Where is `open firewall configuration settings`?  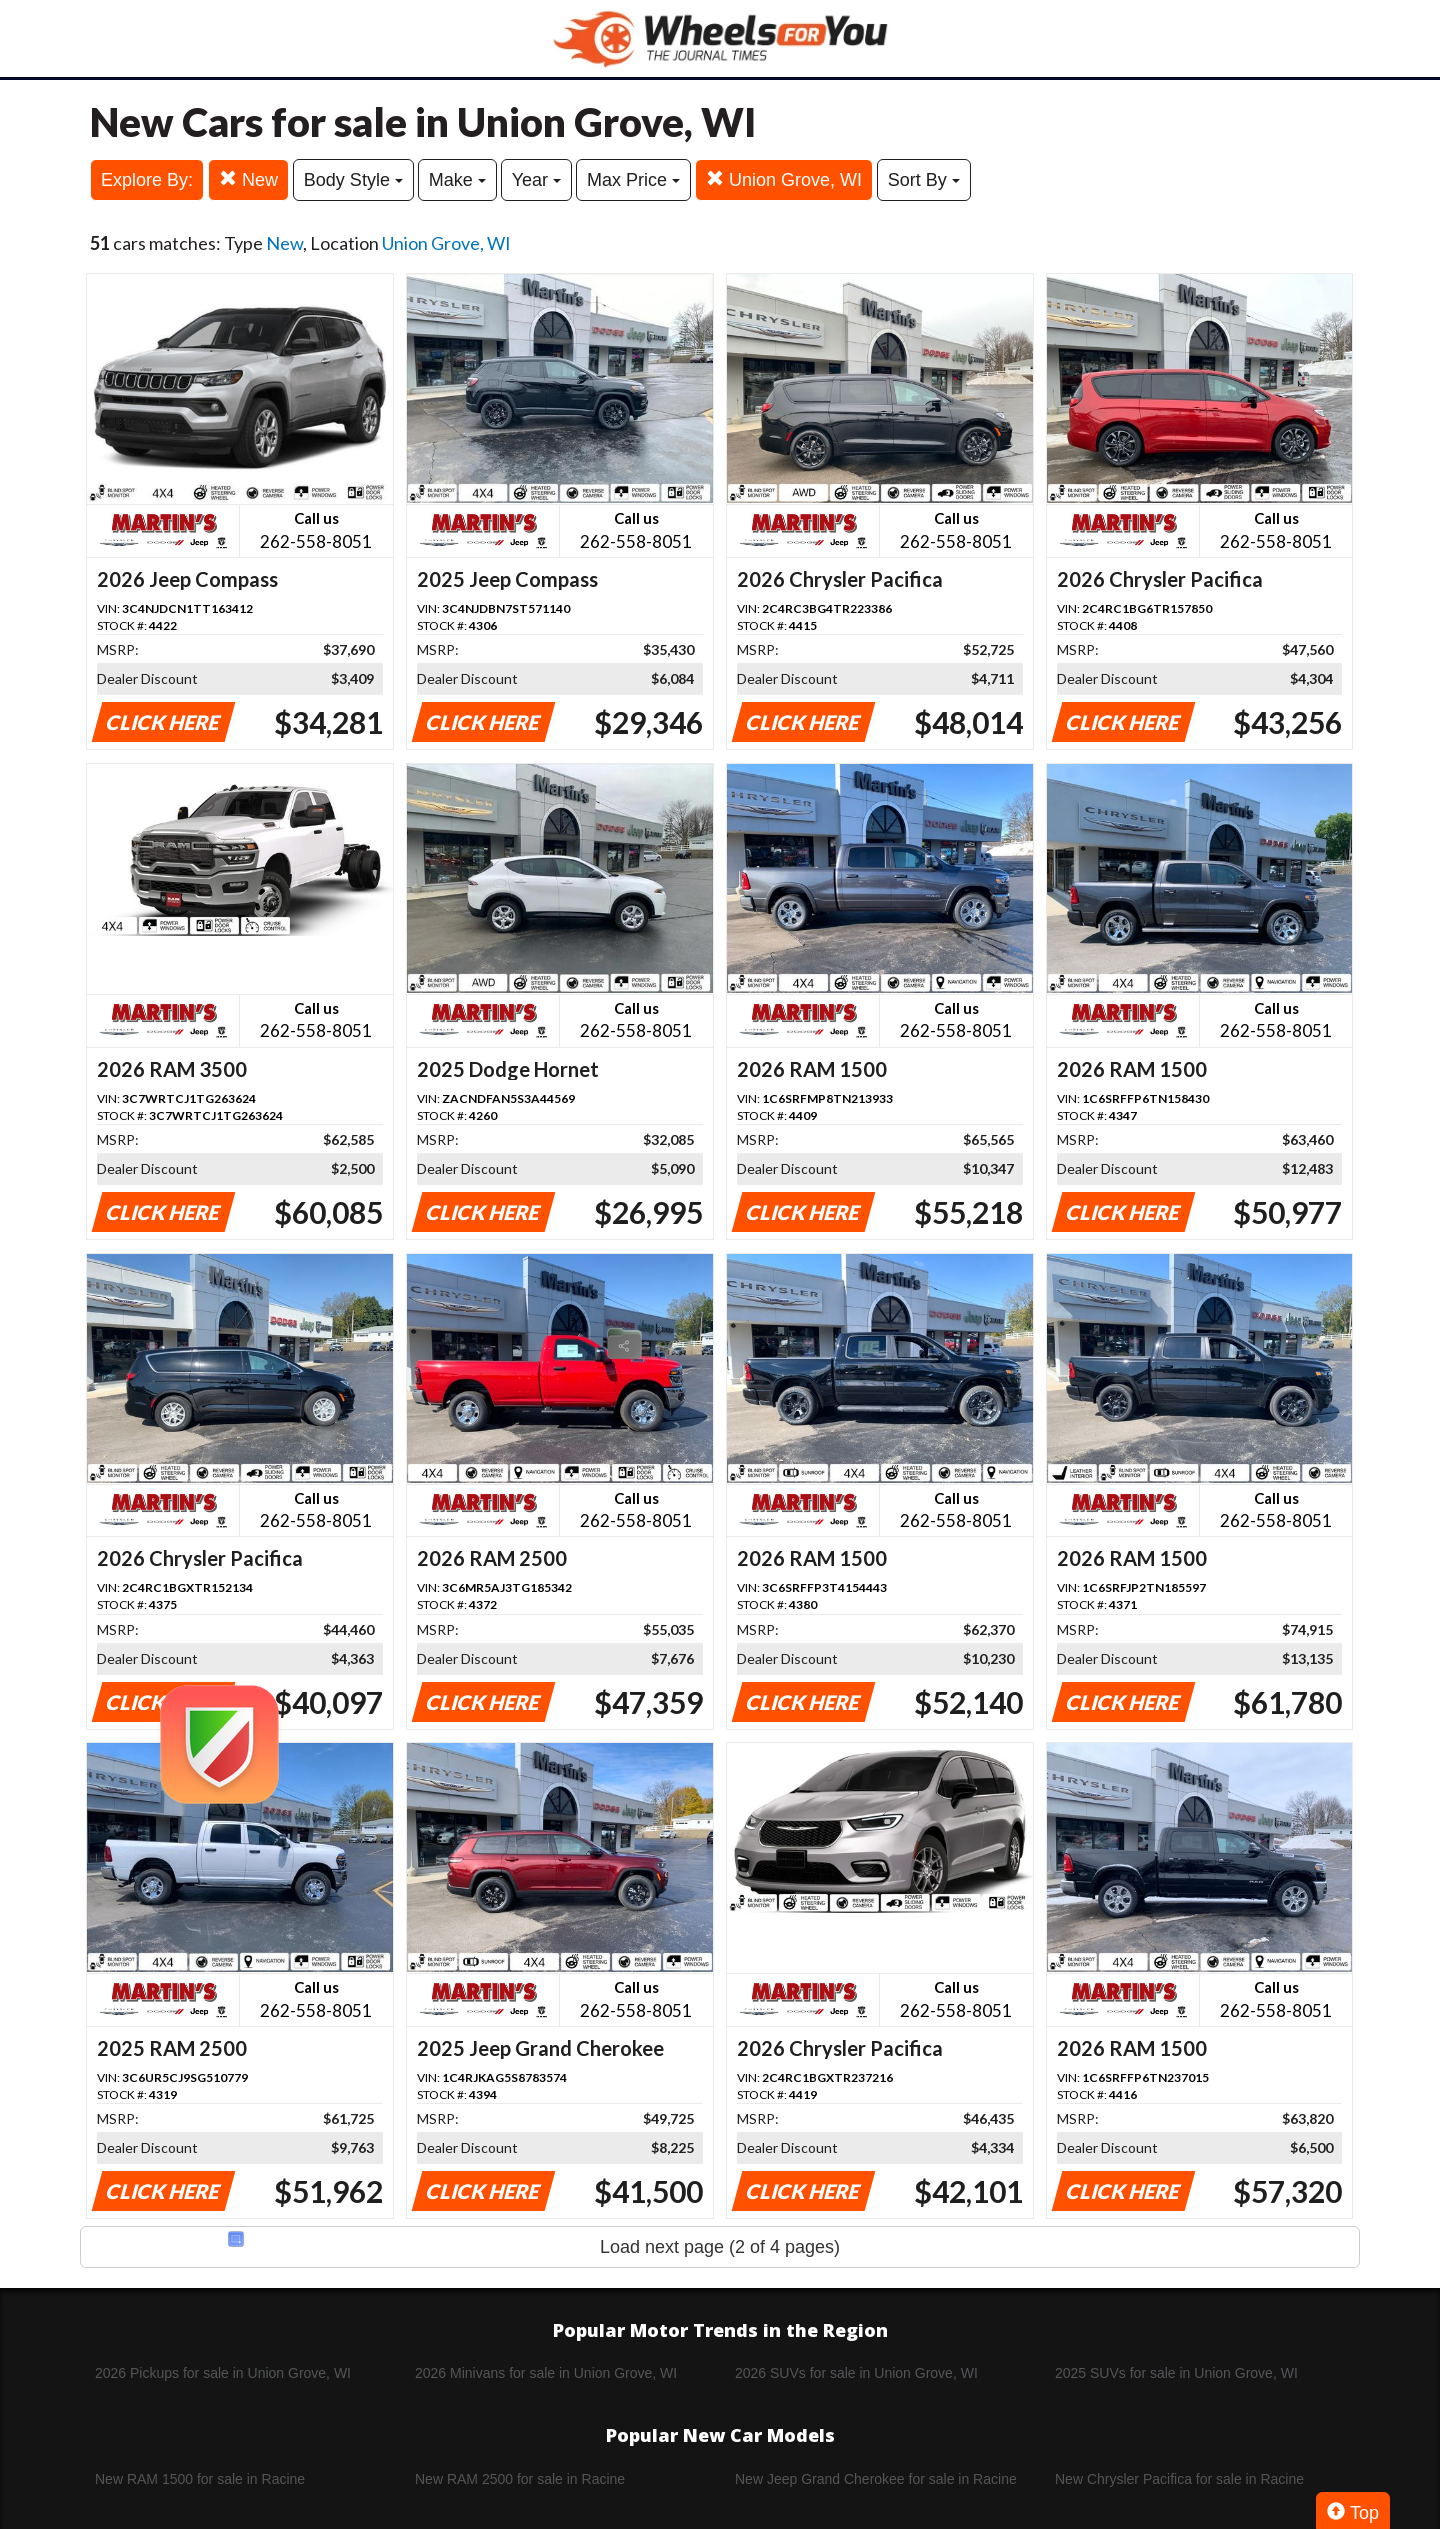 open firewall configuration settings is located at coordinates (219, 1744).